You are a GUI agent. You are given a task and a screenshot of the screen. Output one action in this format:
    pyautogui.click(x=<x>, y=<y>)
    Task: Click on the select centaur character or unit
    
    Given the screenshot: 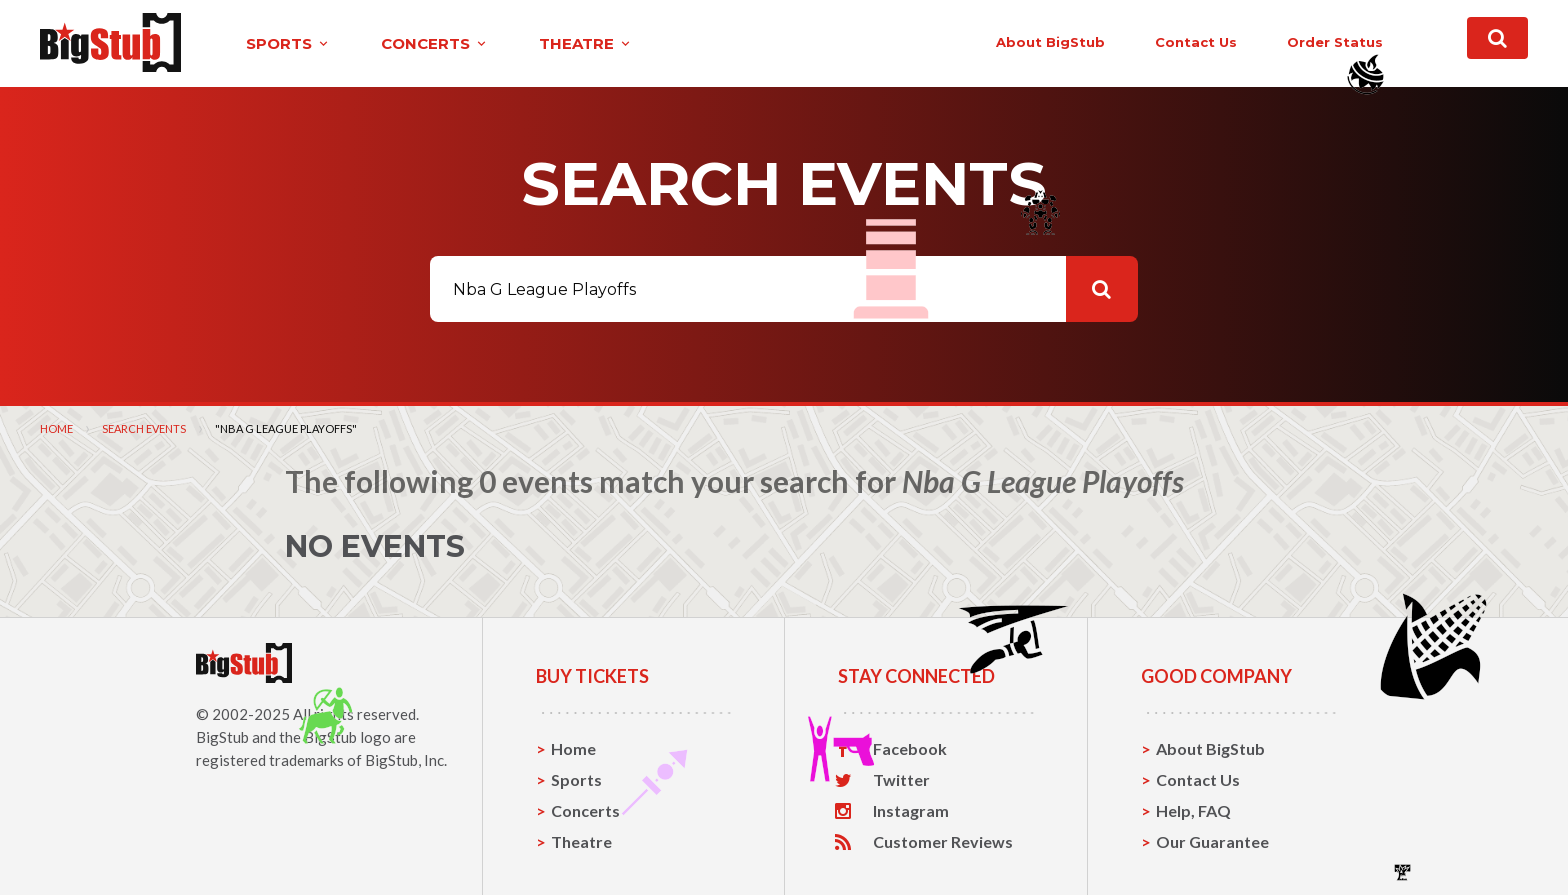 What is the action you would take?
    pyautogui.click(x=325, y=715)
    